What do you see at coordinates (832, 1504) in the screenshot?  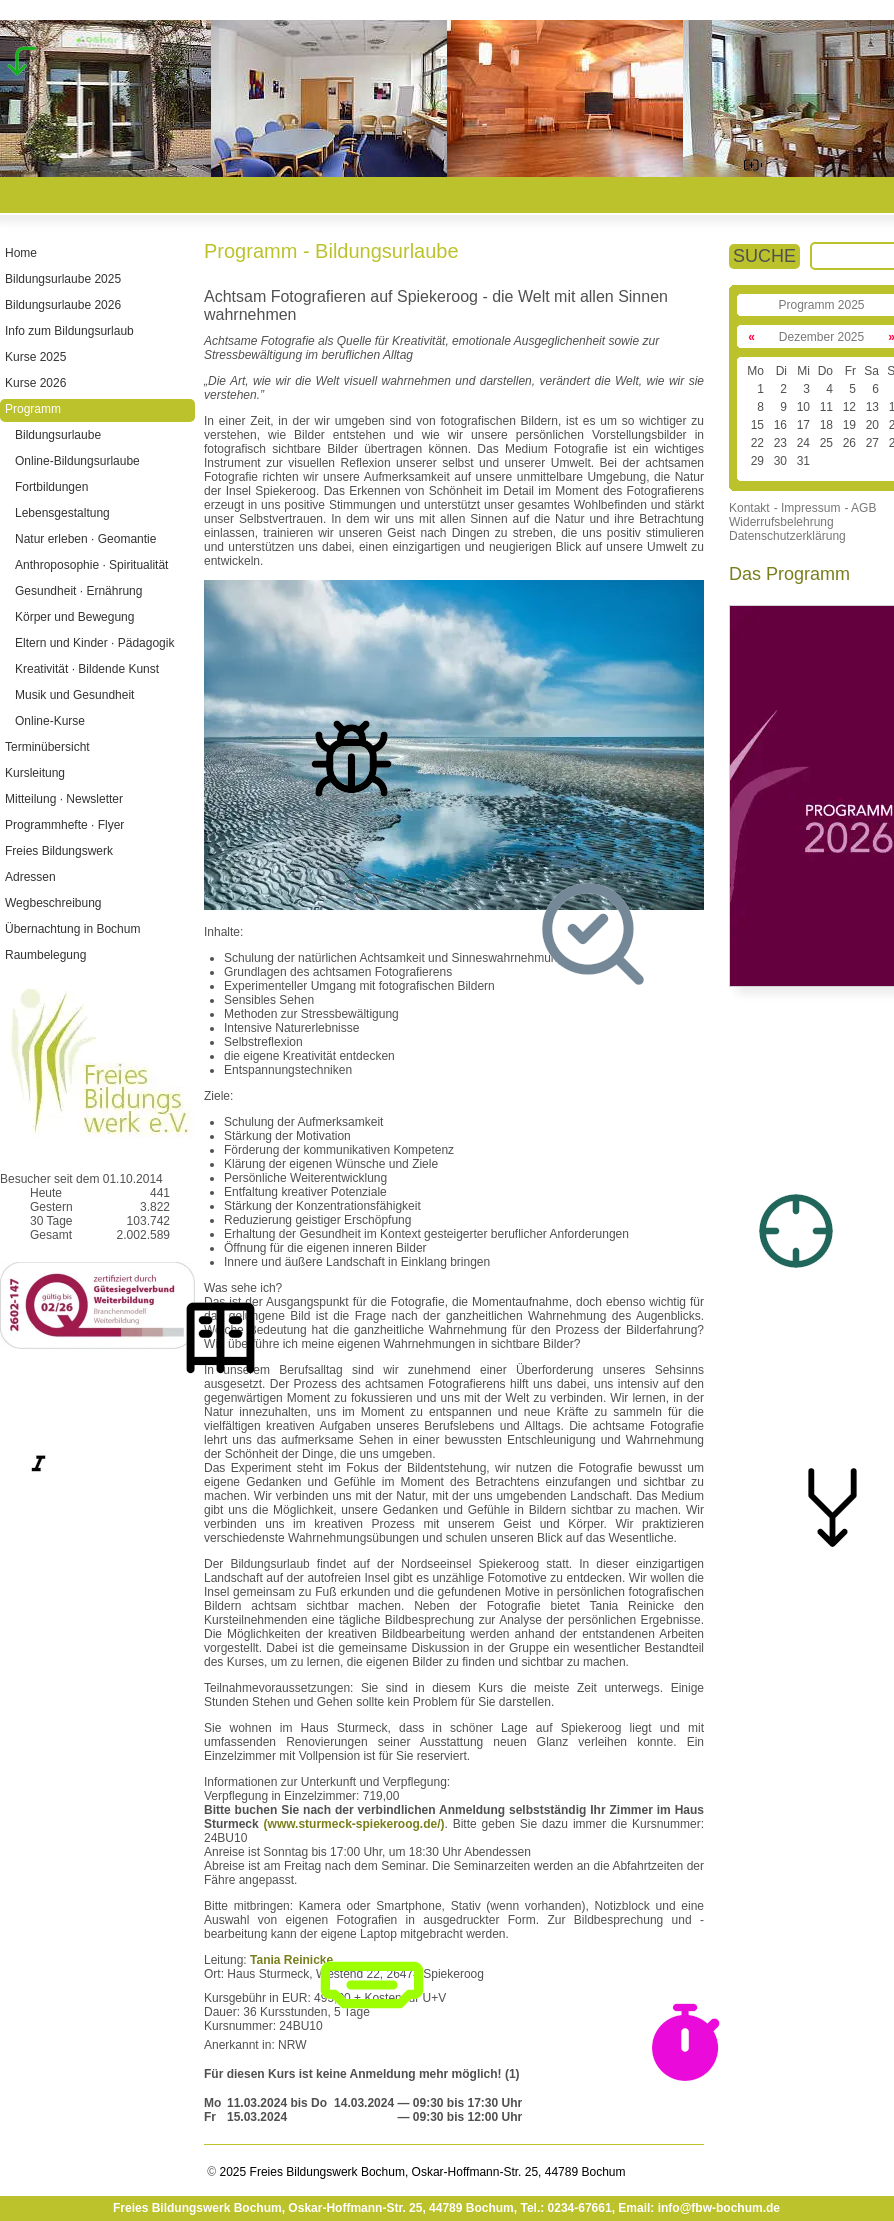 I see `merge selected items or branches` at bounding box center [832, 1504].